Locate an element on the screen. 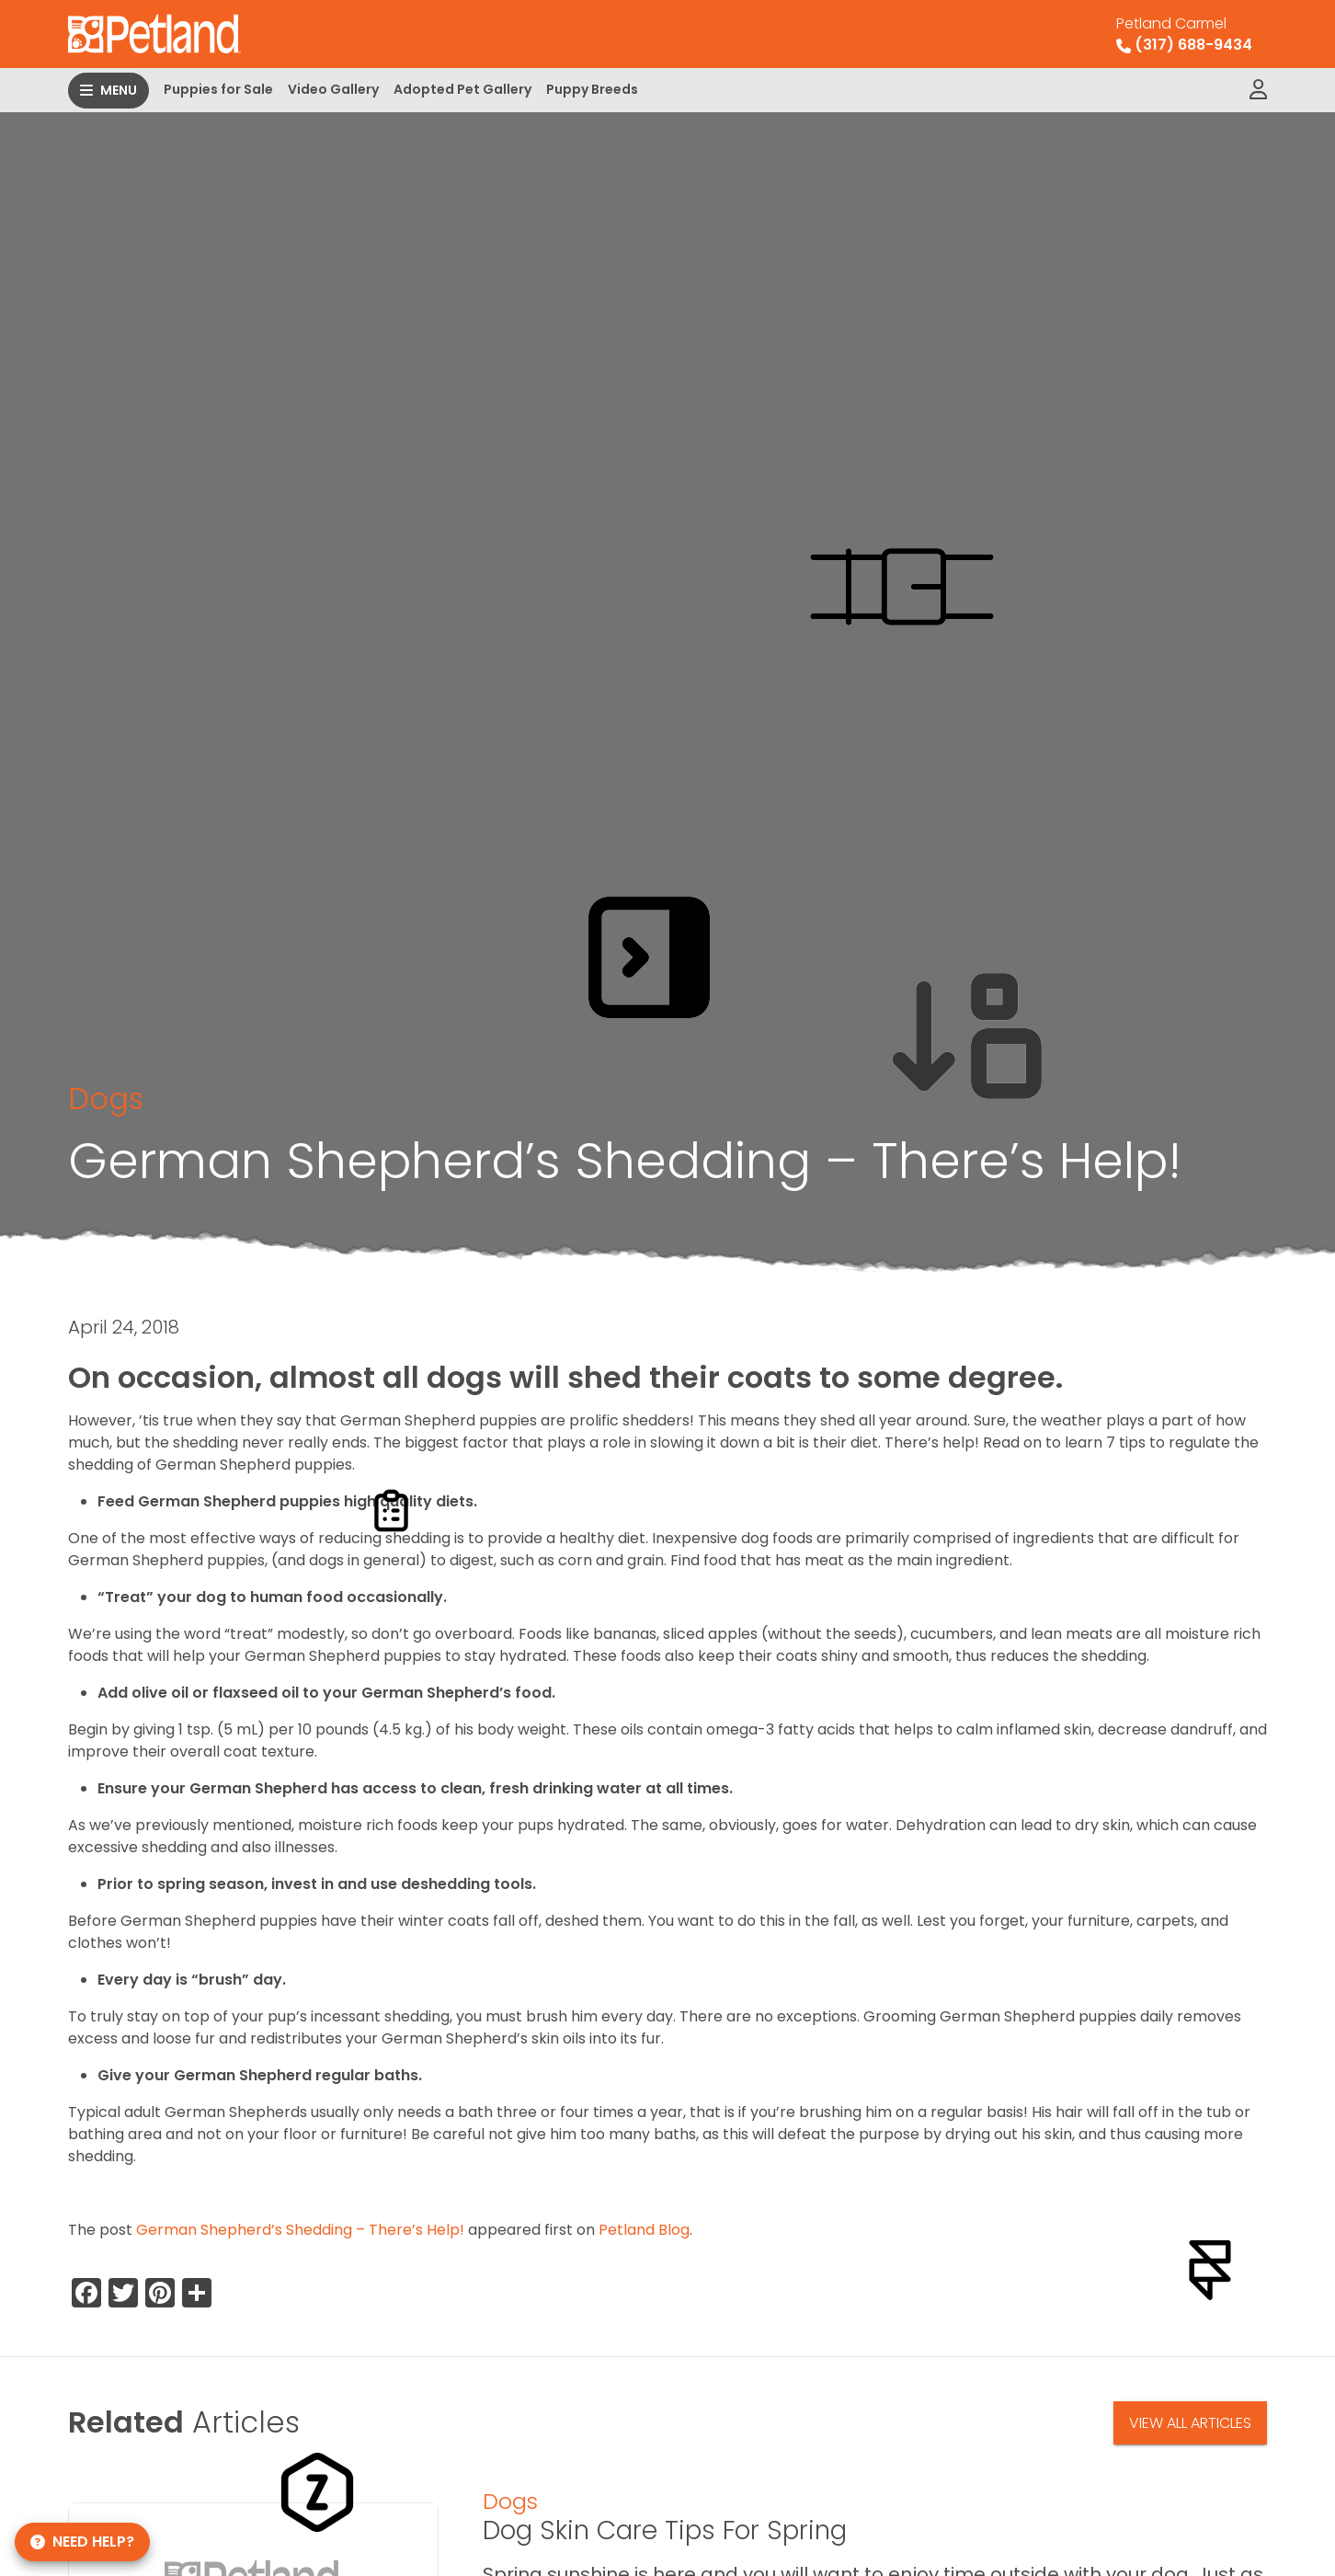  sort items from smallest to largest is located at coordinates (963, 1036).